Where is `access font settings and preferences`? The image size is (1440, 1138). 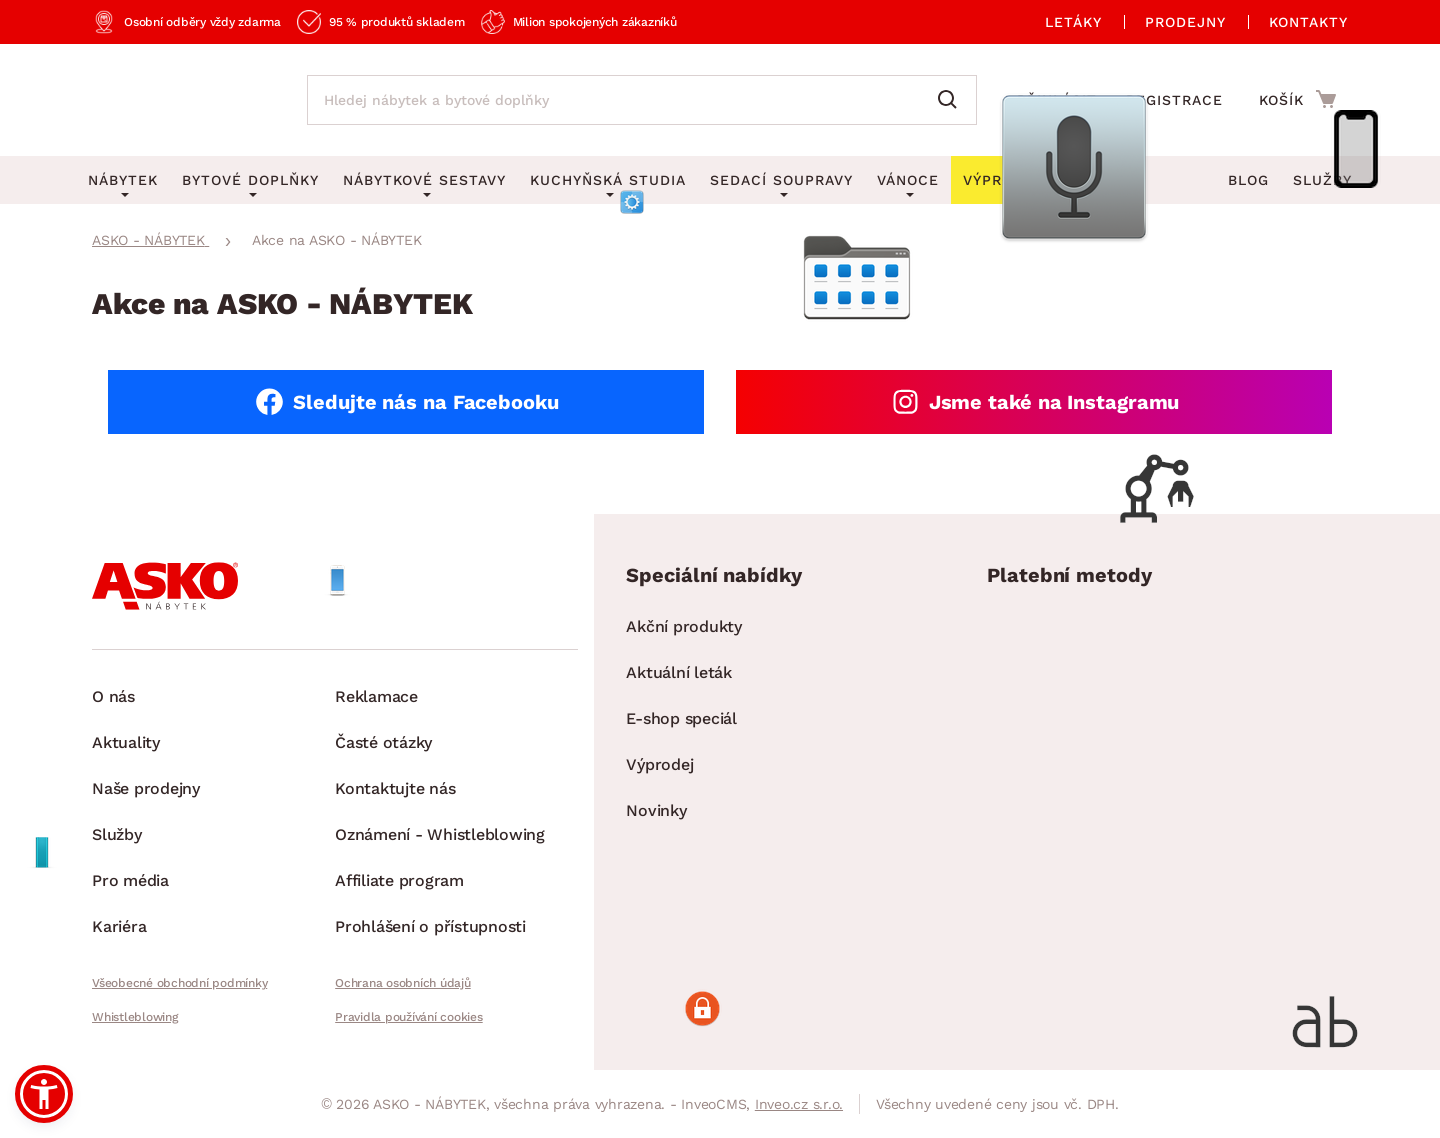
access font settings and preferences is located at coordinates (1325, 1024).